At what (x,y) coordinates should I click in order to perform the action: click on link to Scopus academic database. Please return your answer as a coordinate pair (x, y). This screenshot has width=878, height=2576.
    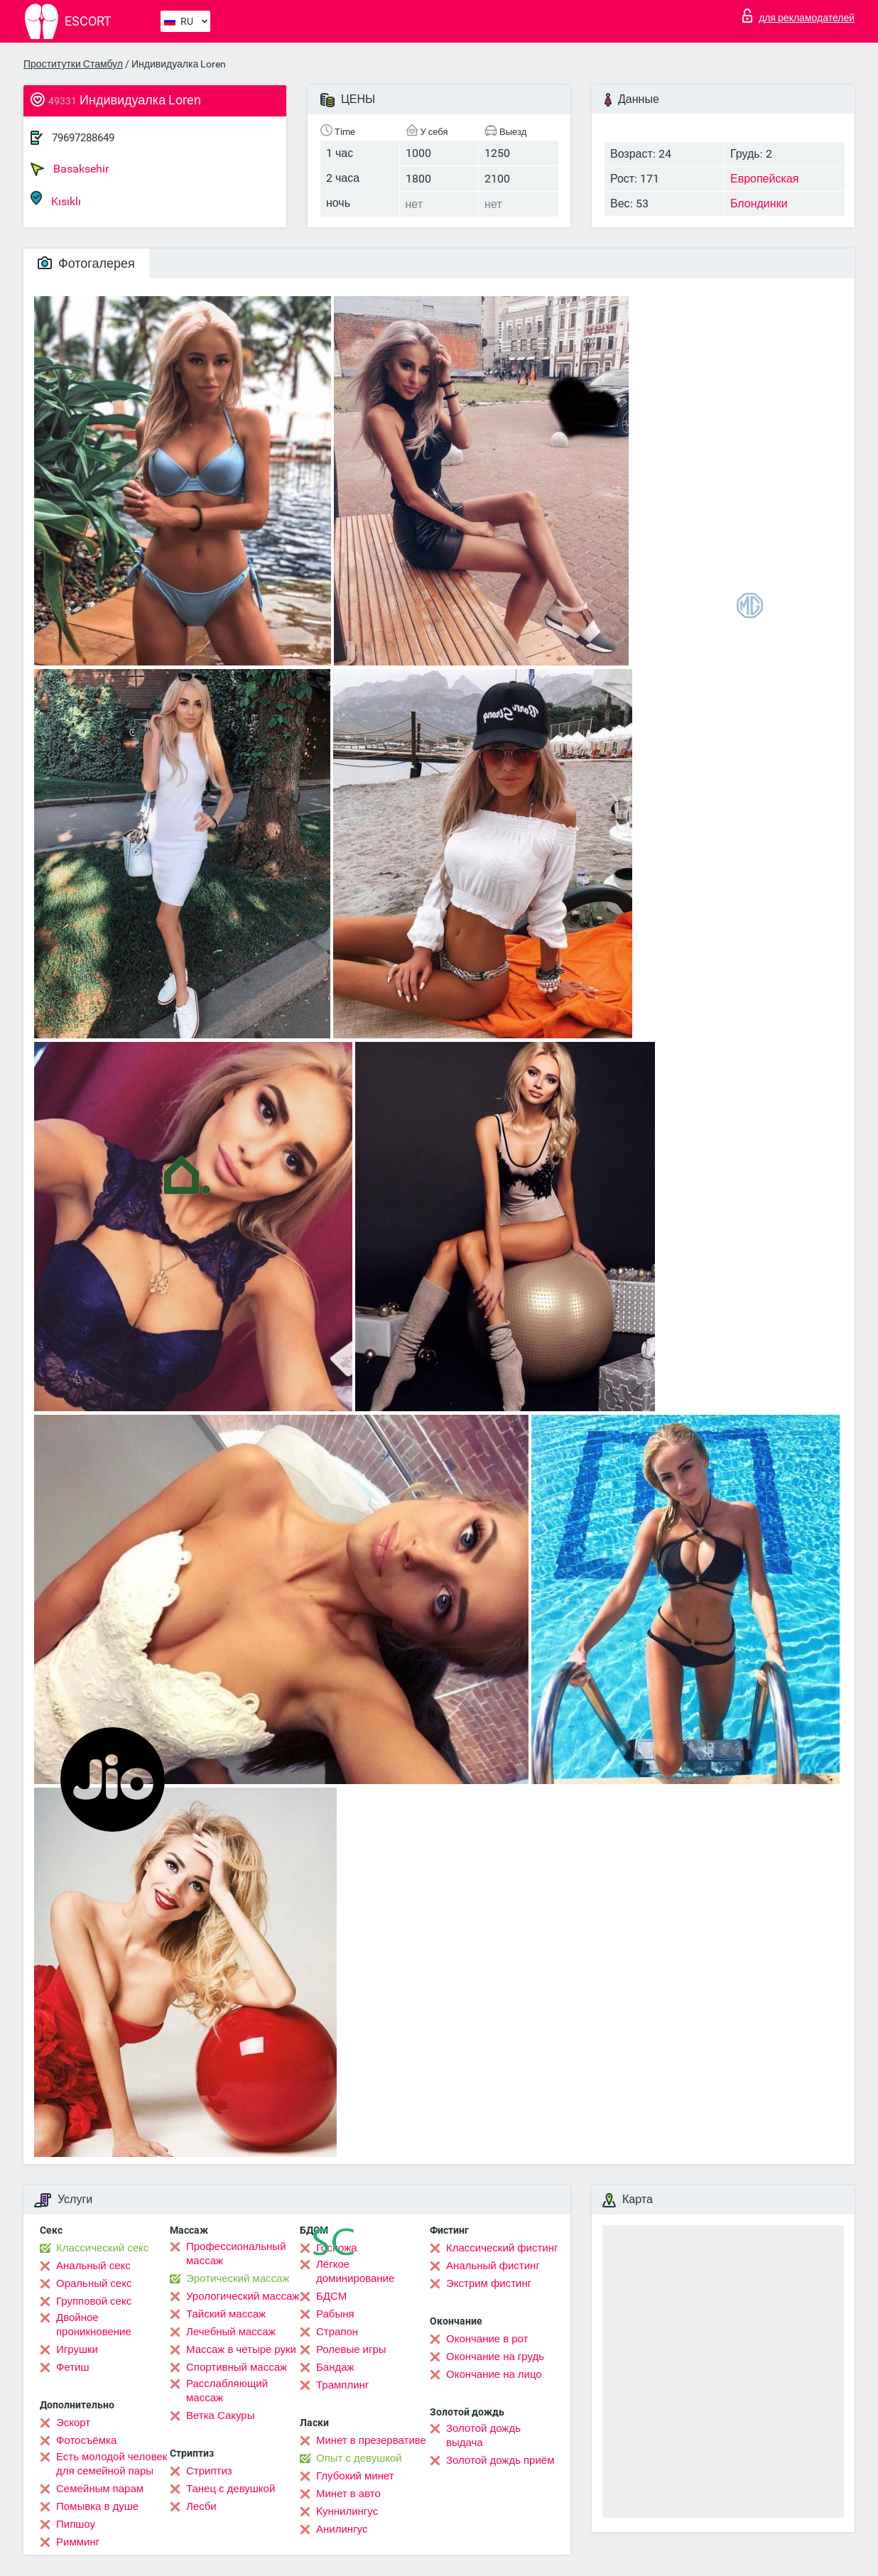
    Looking at the image, I should click on (333, 2241).